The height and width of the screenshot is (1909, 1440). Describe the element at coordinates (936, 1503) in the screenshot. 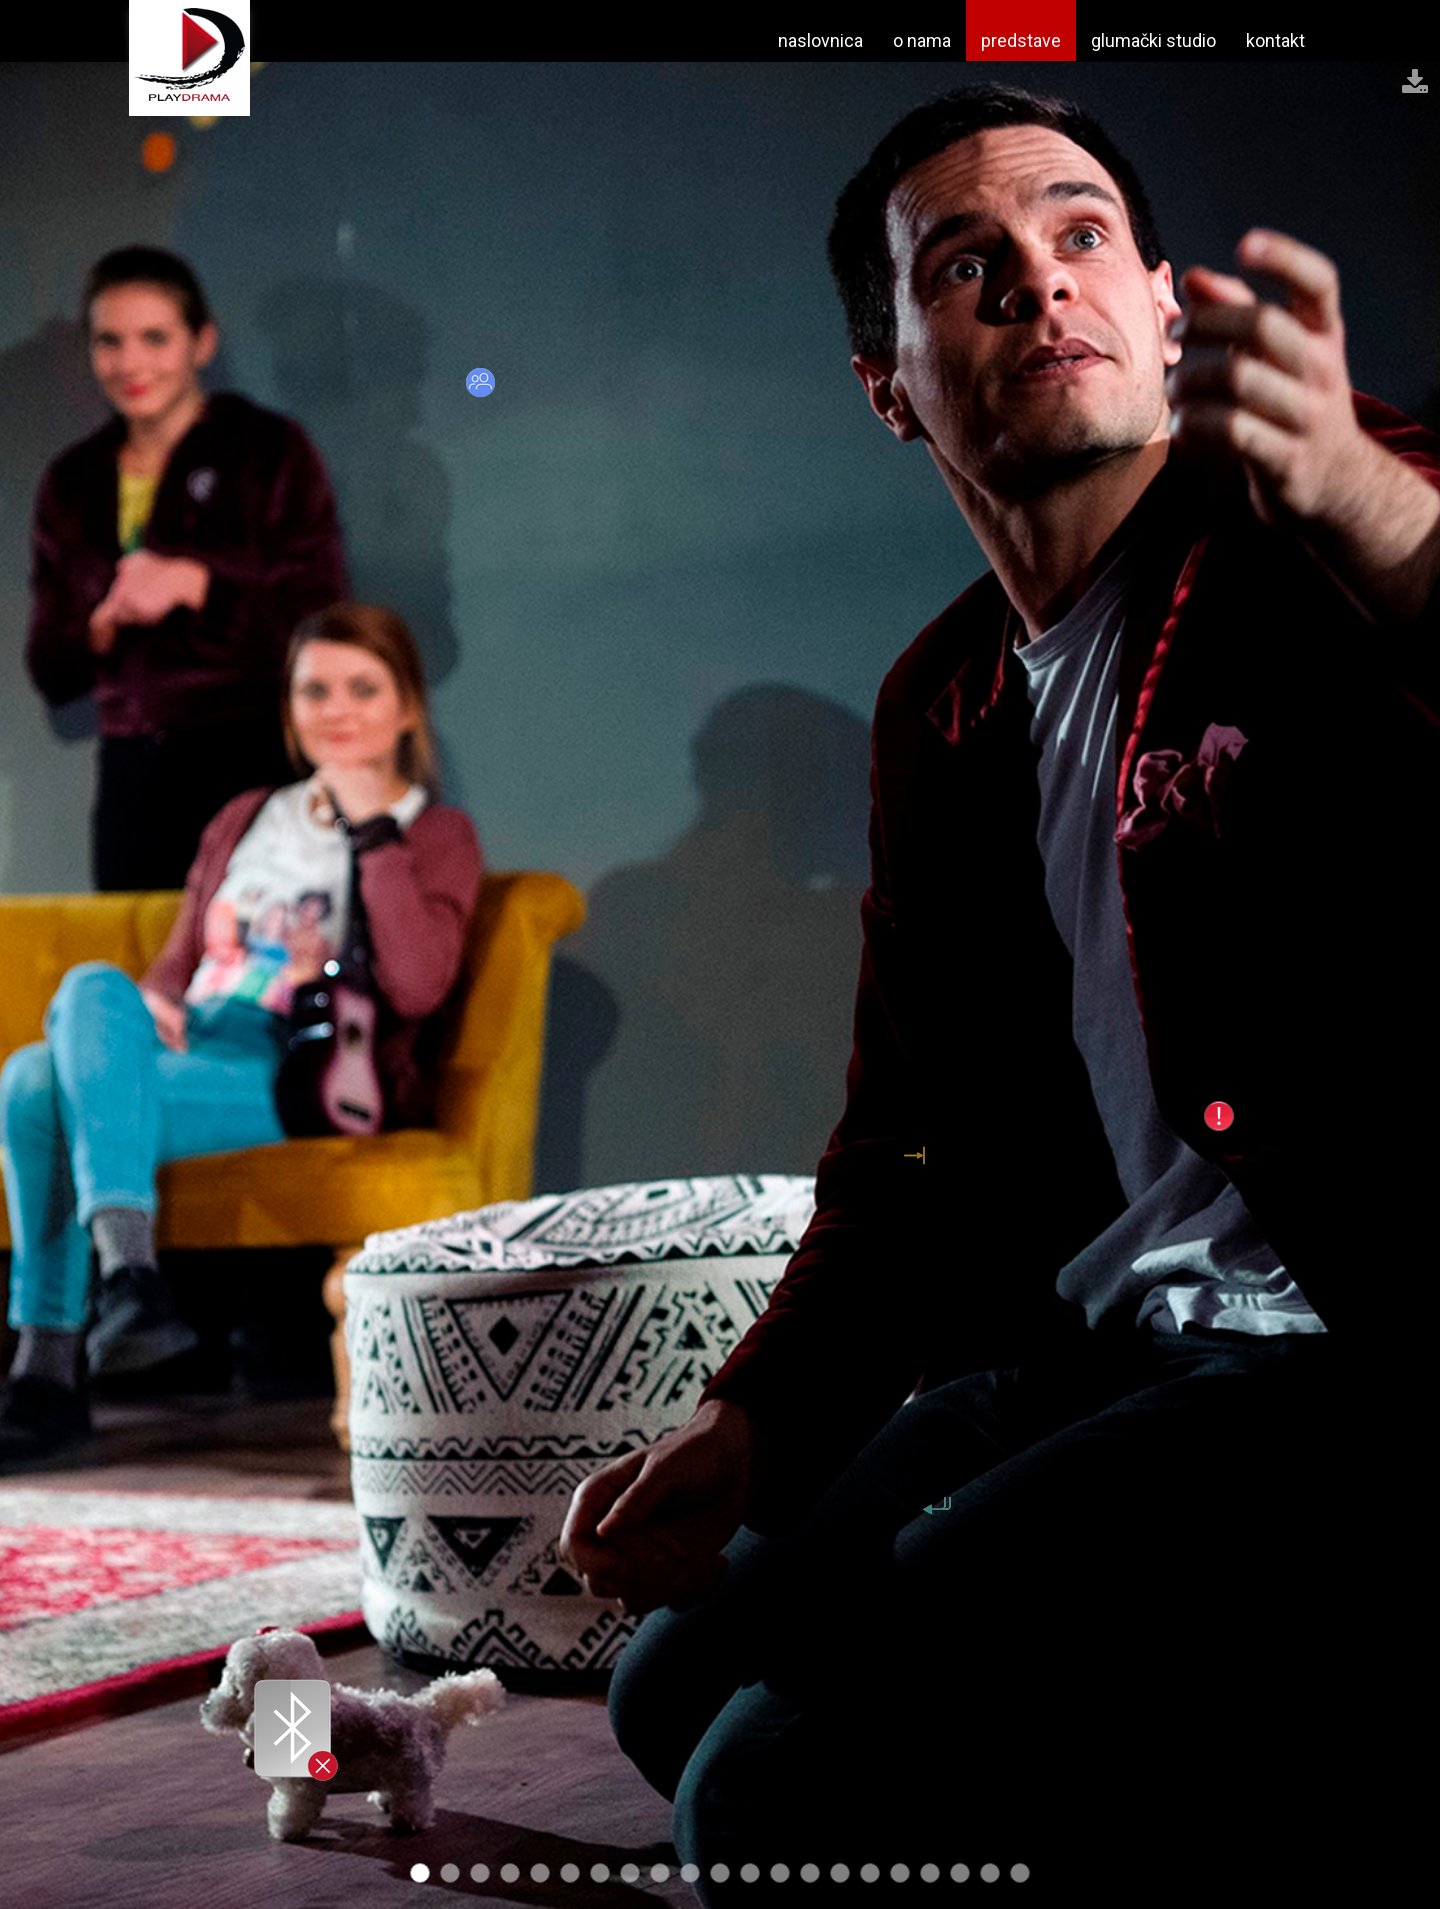

I see `reply to all recipients of an email` at that location.